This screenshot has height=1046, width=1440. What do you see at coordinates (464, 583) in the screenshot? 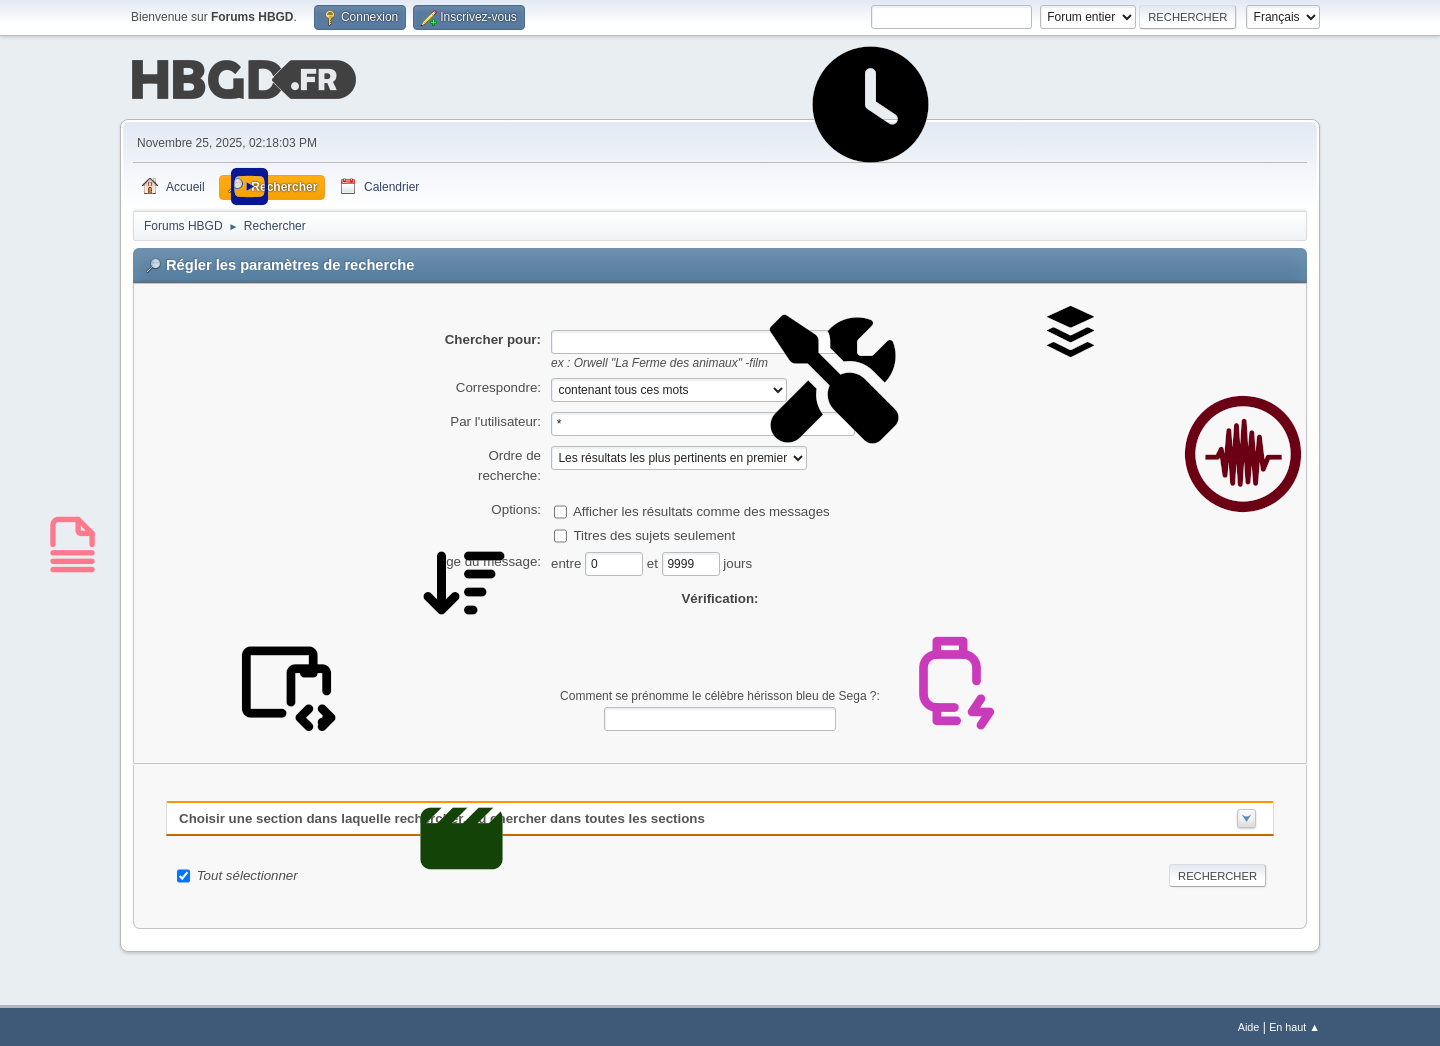
I see `sort items in ascending order` at bounding box center [464, 583].